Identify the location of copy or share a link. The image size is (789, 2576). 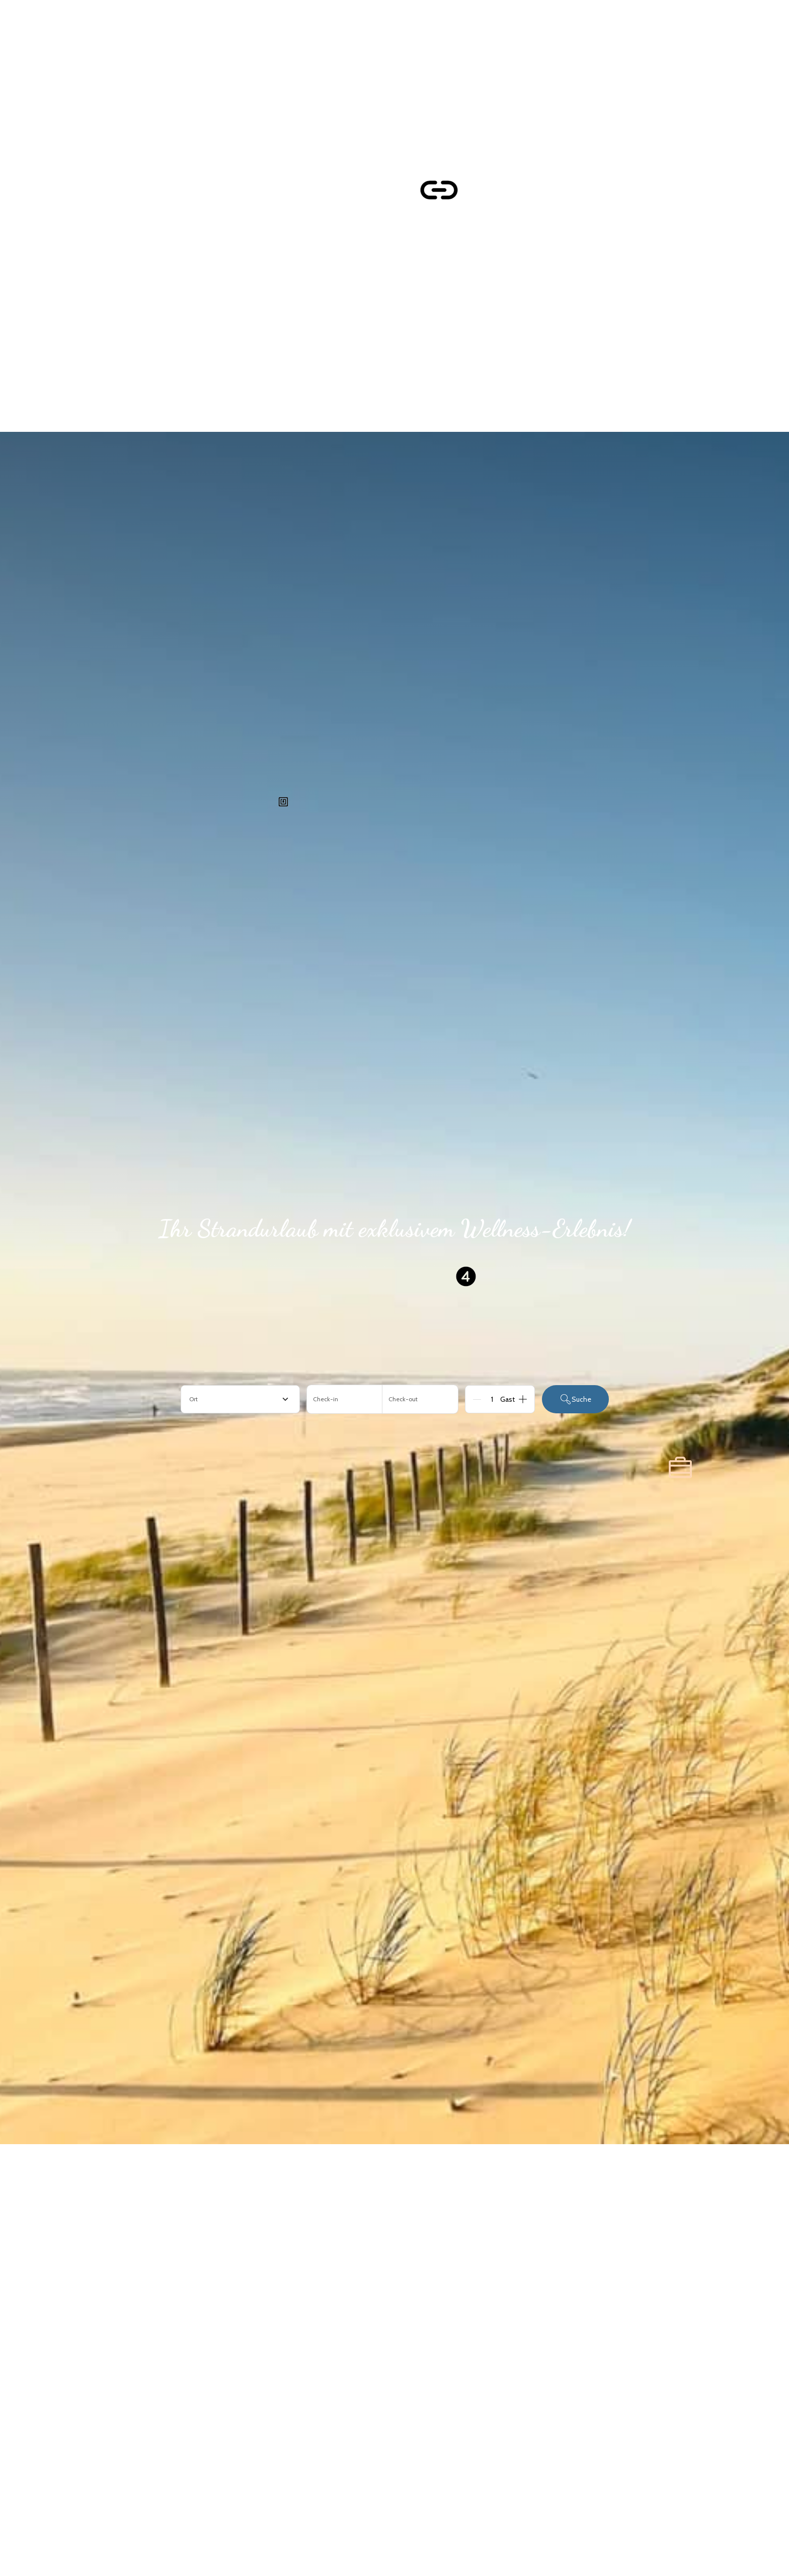
(439, 190).